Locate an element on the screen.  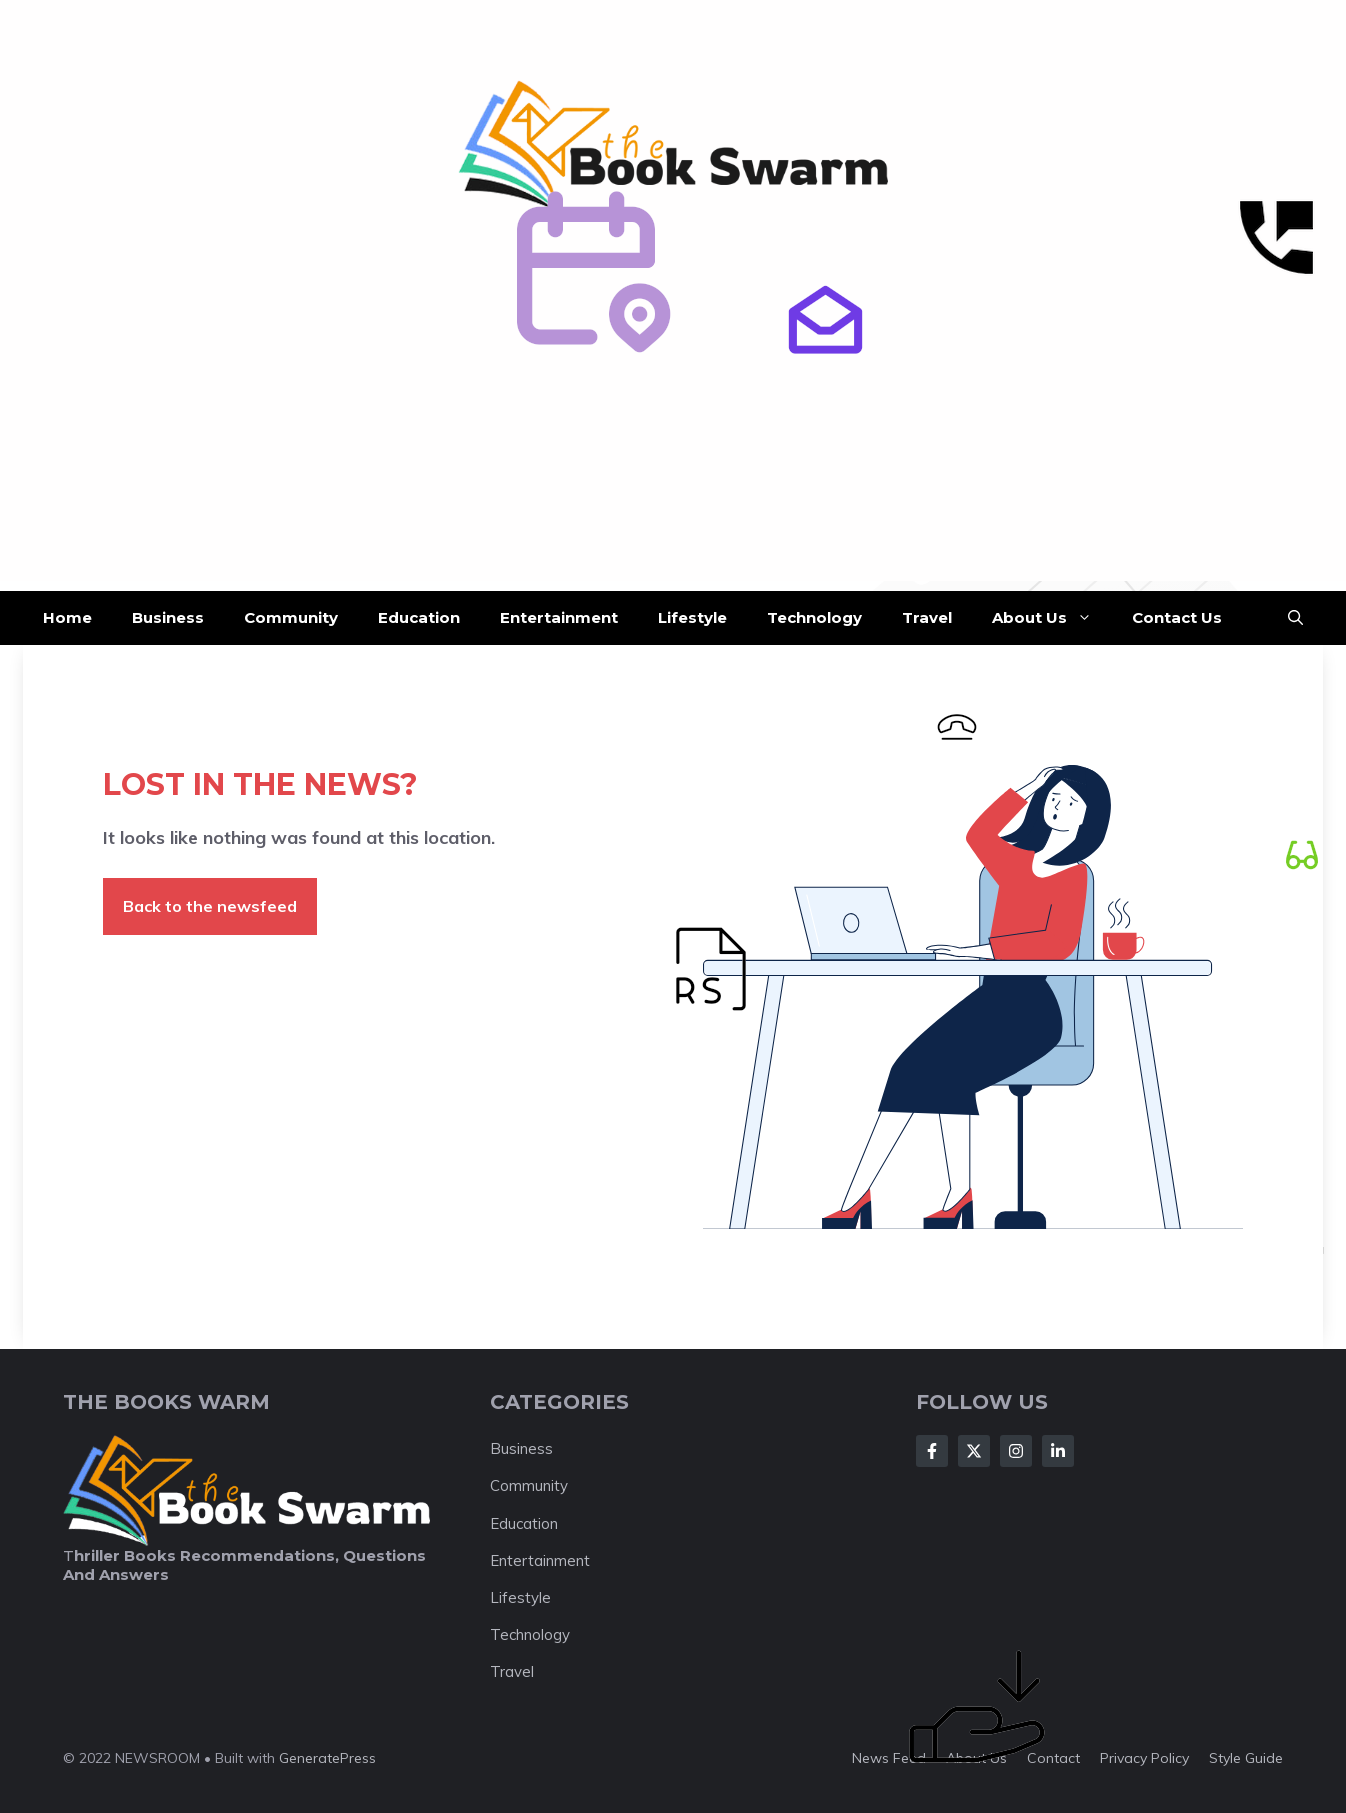
a Rust source code file is located at coordinates (711, 969).